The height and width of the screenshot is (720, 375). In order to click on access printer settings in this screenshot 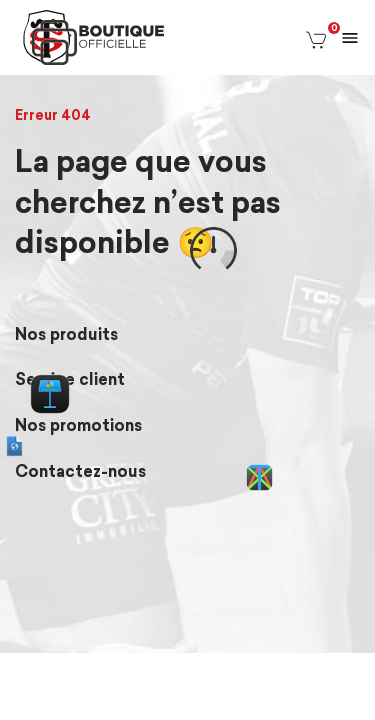, I will do `click(54, 42)`.